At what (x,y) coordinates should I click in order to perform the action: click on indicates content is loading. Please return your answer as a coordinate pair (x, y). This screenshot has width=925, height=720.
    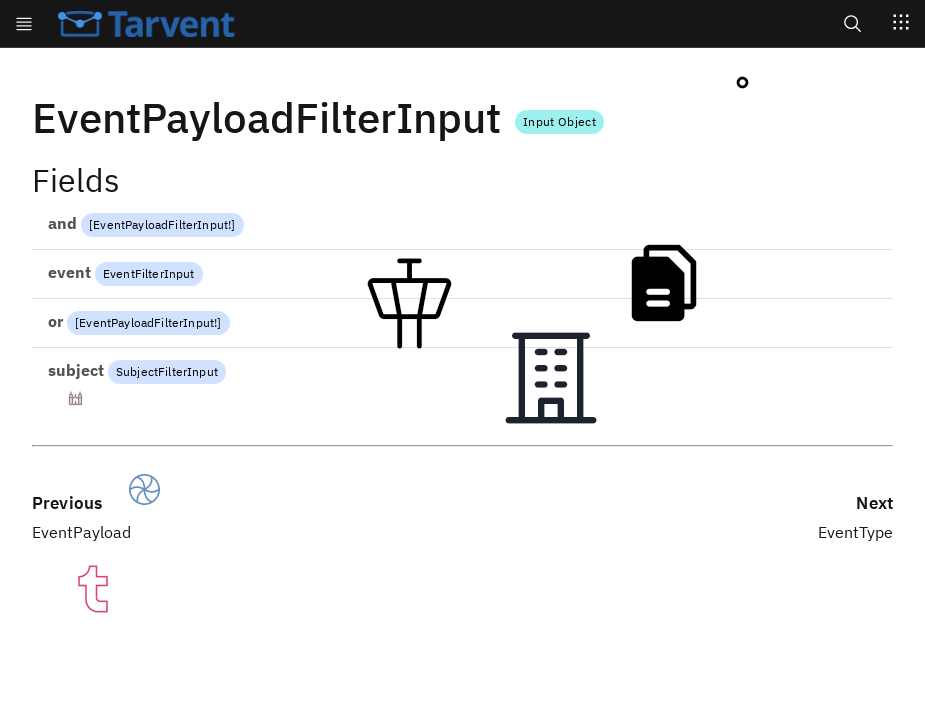
    Looking at the image, I should click on (144, 489).